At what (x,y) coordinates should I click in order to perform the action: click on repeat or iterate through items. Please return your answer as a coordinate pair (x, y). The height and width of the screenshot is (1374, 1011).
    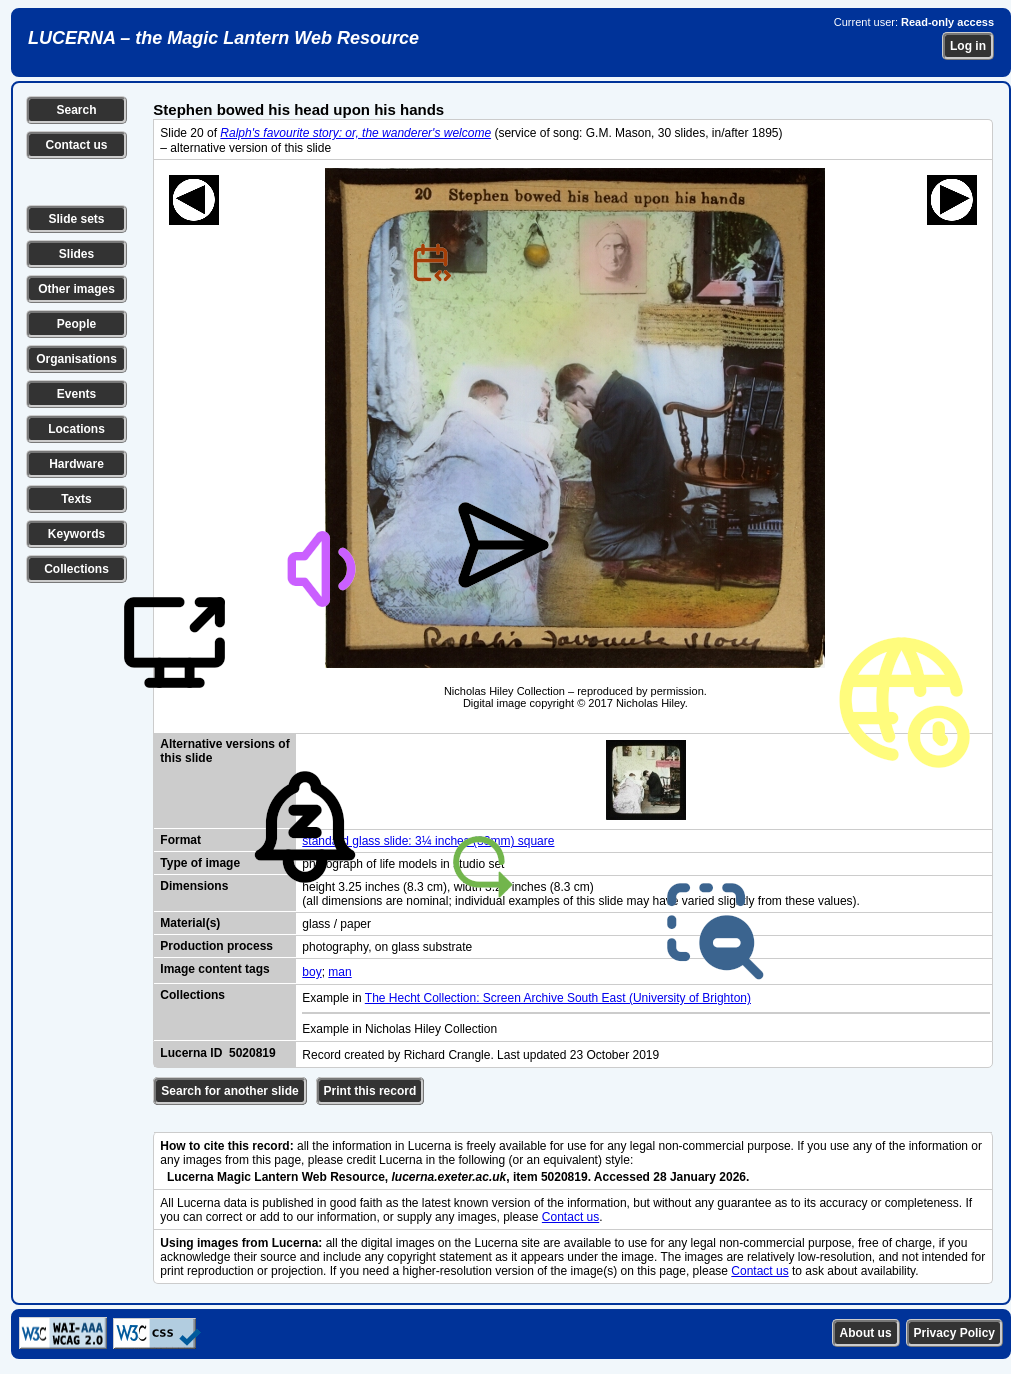
    Looking at the image, I should click on (482, 865).